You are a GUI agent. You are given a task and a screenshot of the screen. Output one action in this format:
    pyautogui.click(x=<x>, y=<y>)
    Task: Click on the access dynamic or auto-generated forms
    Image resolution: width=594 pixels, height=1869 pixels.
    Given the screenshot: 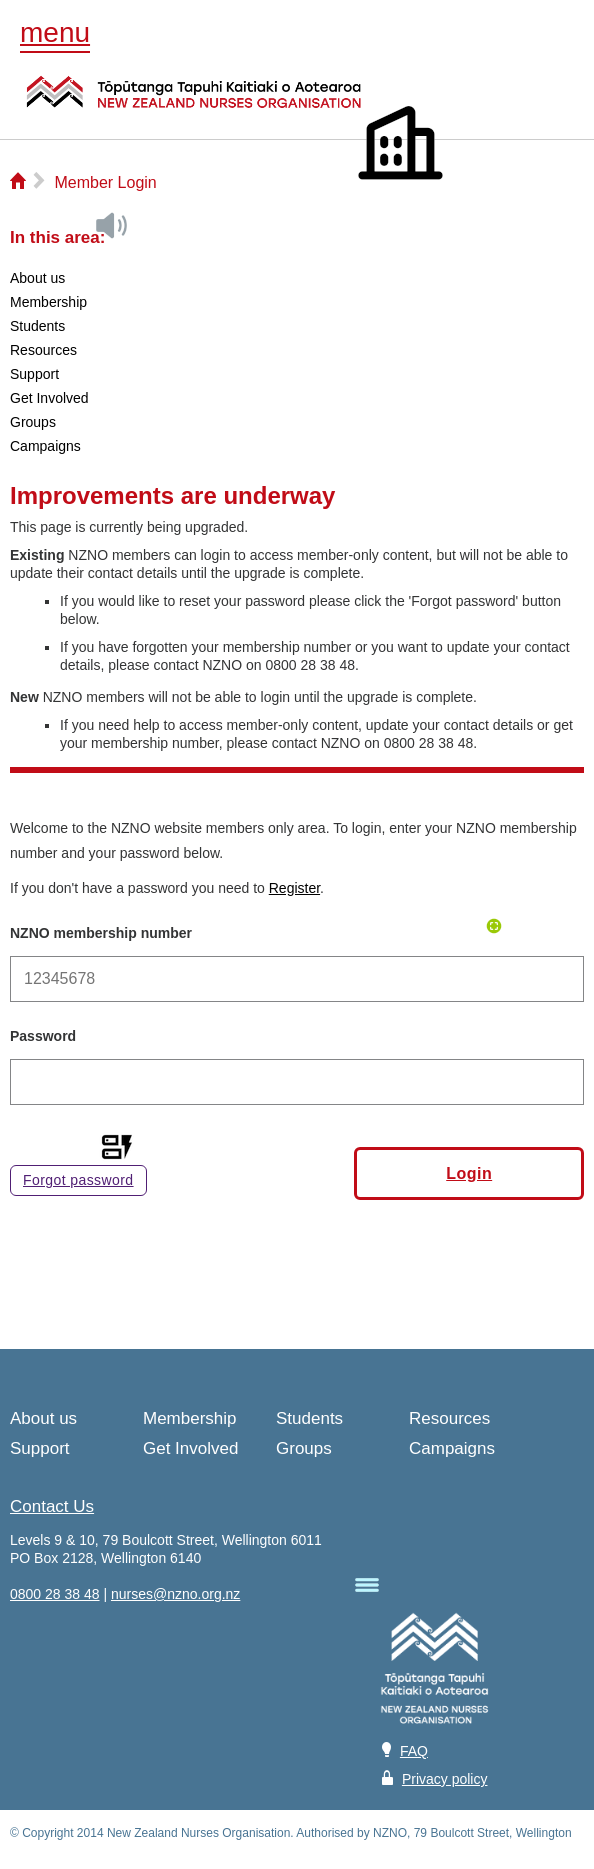 What is the action you would take?
    pyautogui.click(x=117, y=1147)
    